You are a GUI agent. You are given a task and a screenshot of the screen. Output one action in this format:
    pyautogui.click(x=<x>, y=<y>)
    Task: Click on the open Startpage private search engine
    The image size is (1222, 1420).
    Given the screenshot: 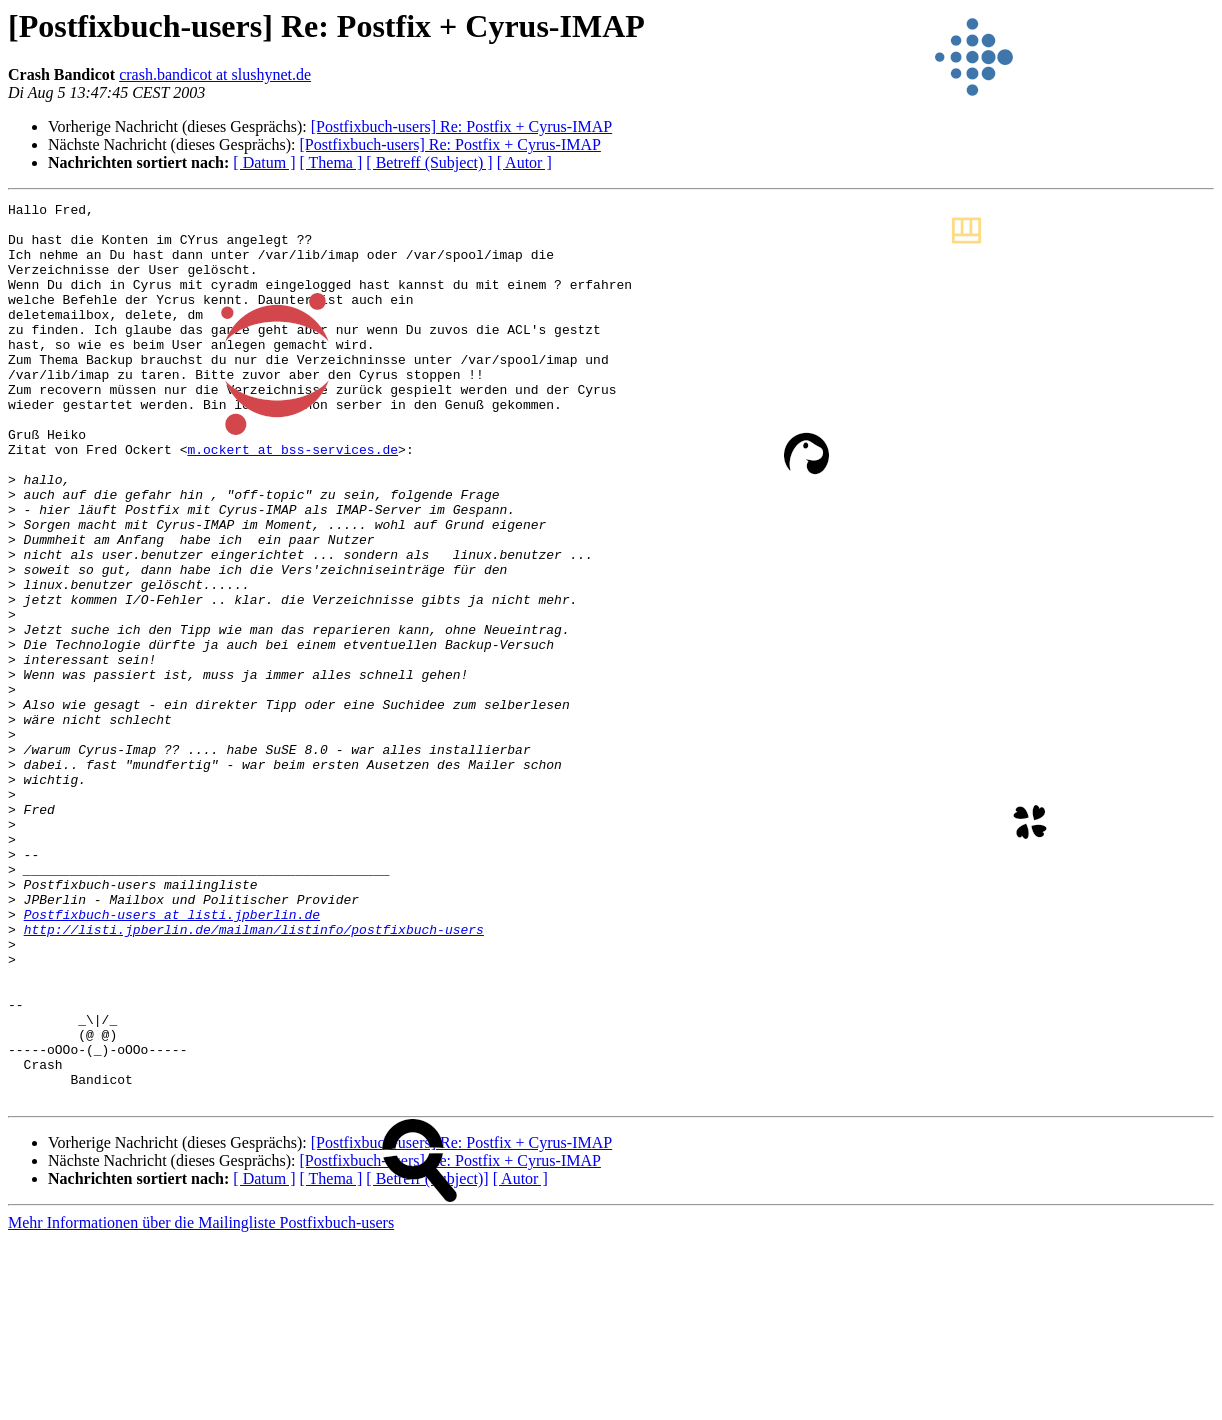 What is the action you would take?
    pyautogui.click(x=419, y=1160)
    